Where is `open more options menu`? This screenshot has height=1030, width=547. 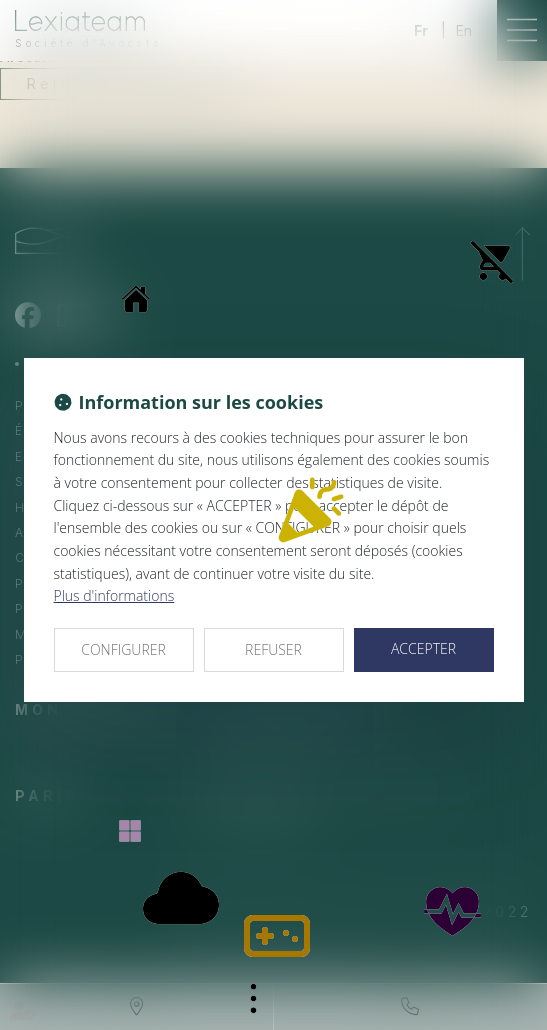
open more options menu is located at coordinates (253, 998).